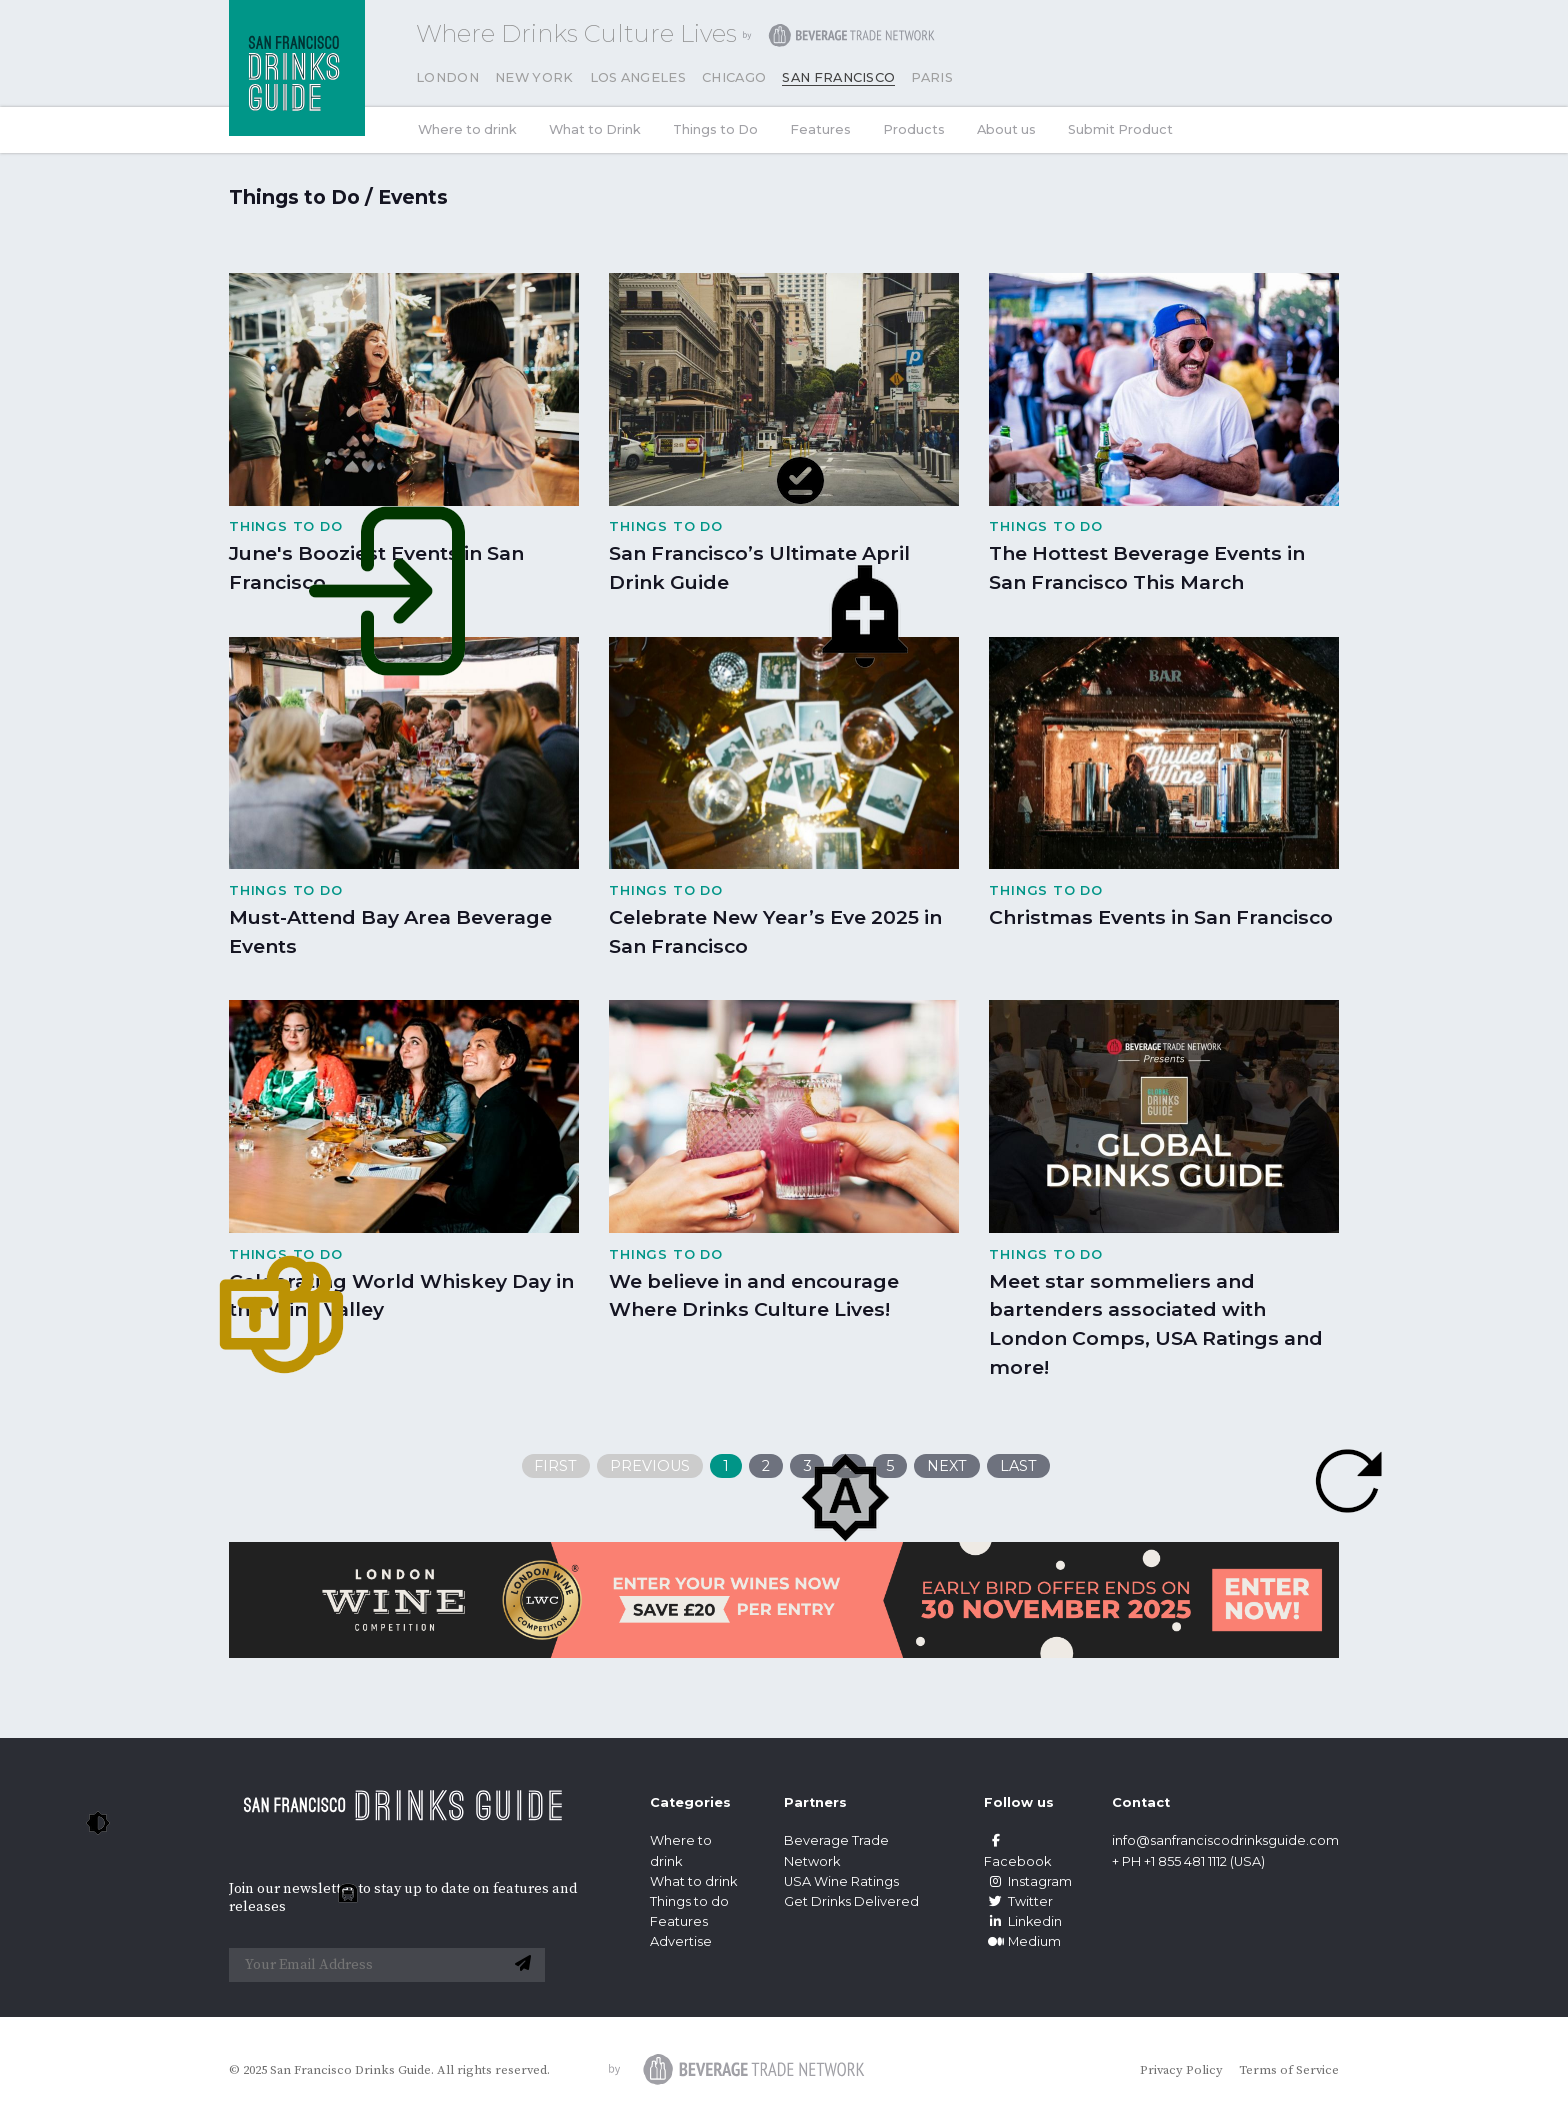  Describe the element at coordinates (400, 591) in the screenshot. I see `log in to your account` at that location.